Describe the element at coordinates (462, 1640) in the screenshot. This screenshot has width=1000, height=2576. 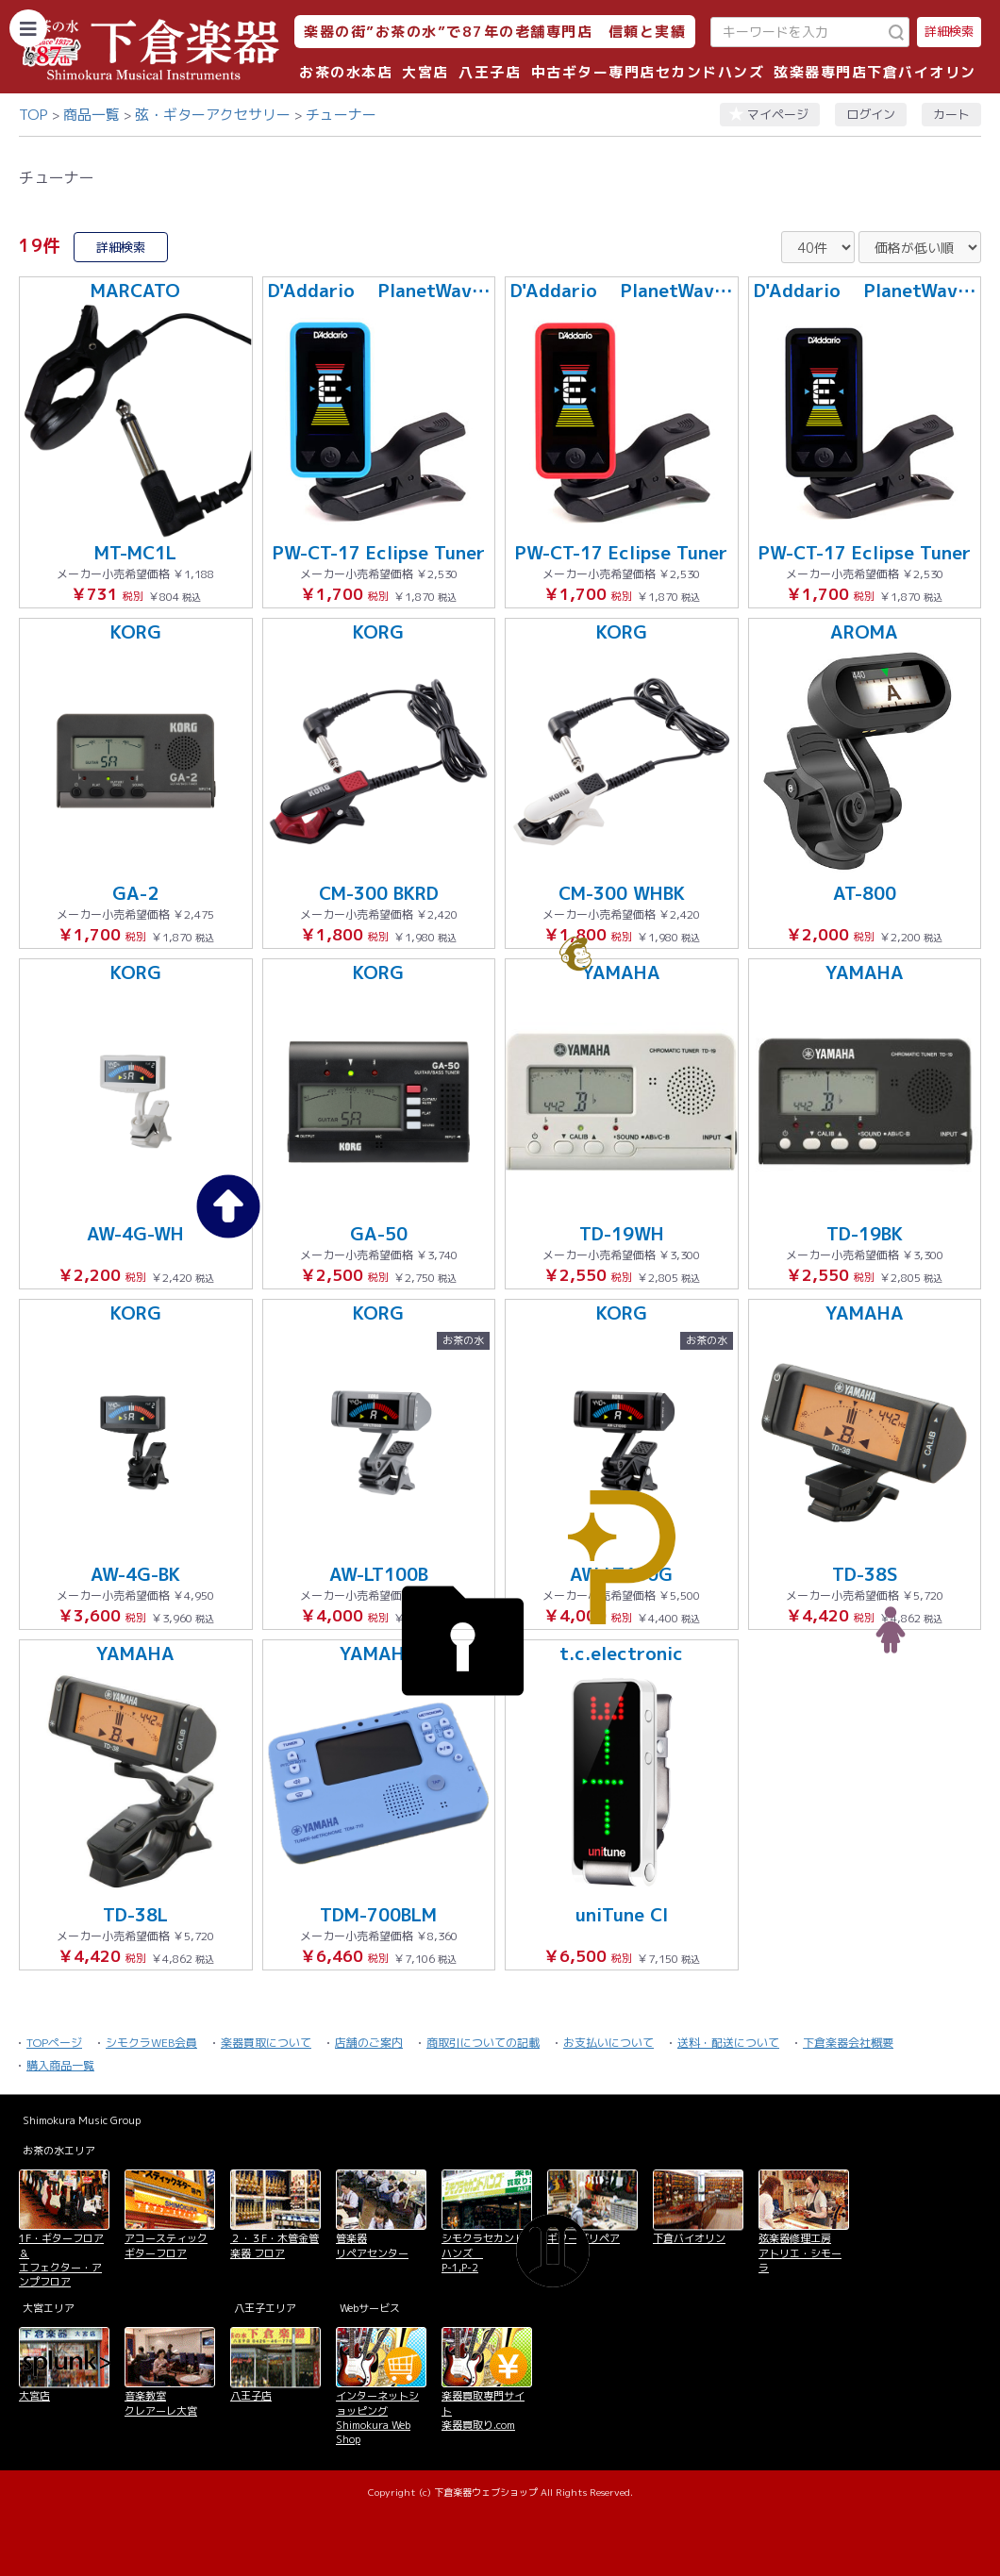
I see `access a password-protected folder` at that location.